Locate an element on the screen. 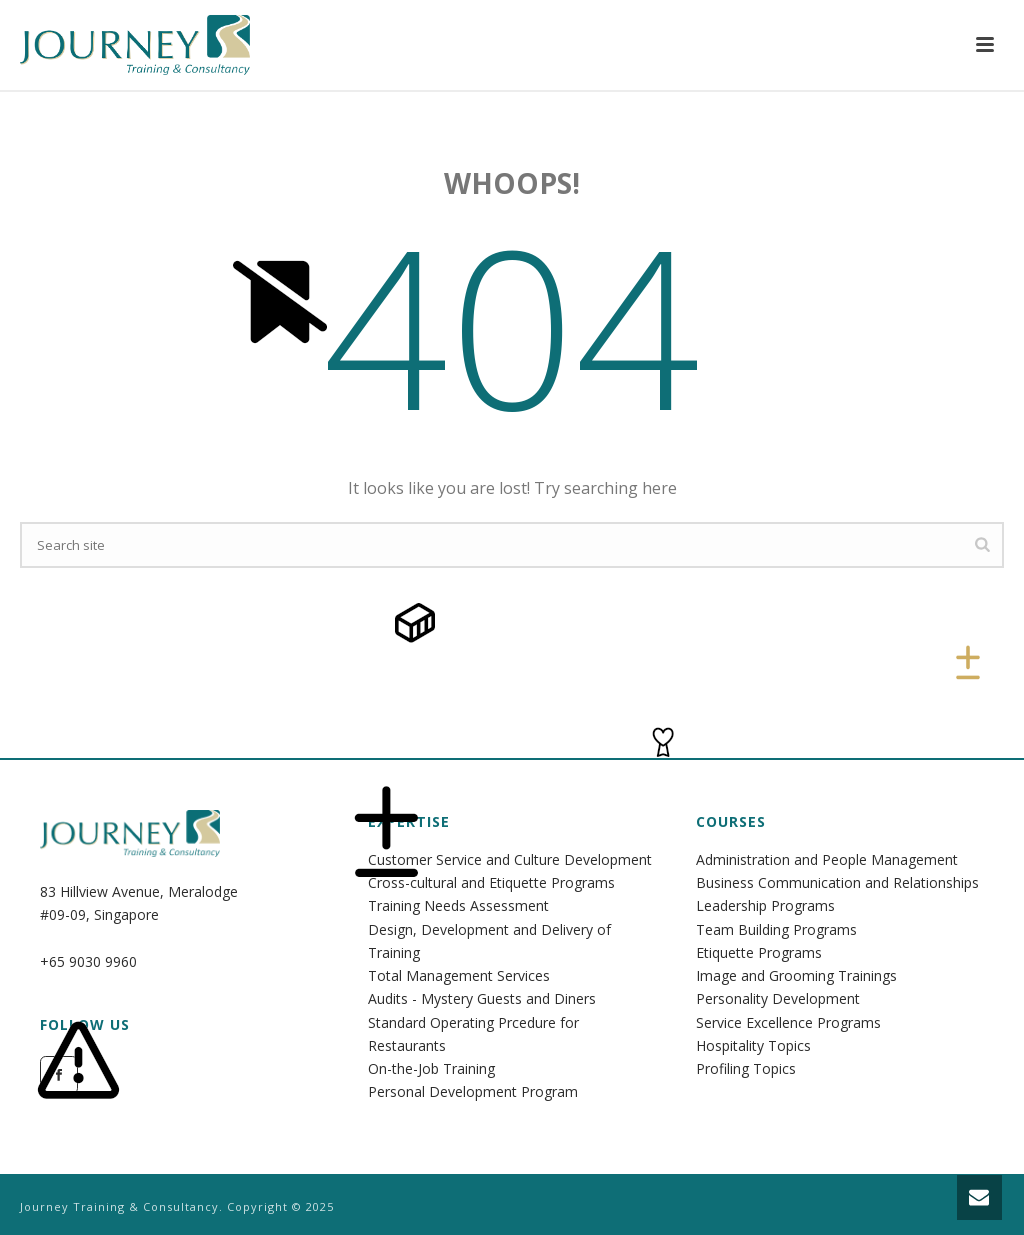  view code differences or changes is located at coordinates (385, 833).